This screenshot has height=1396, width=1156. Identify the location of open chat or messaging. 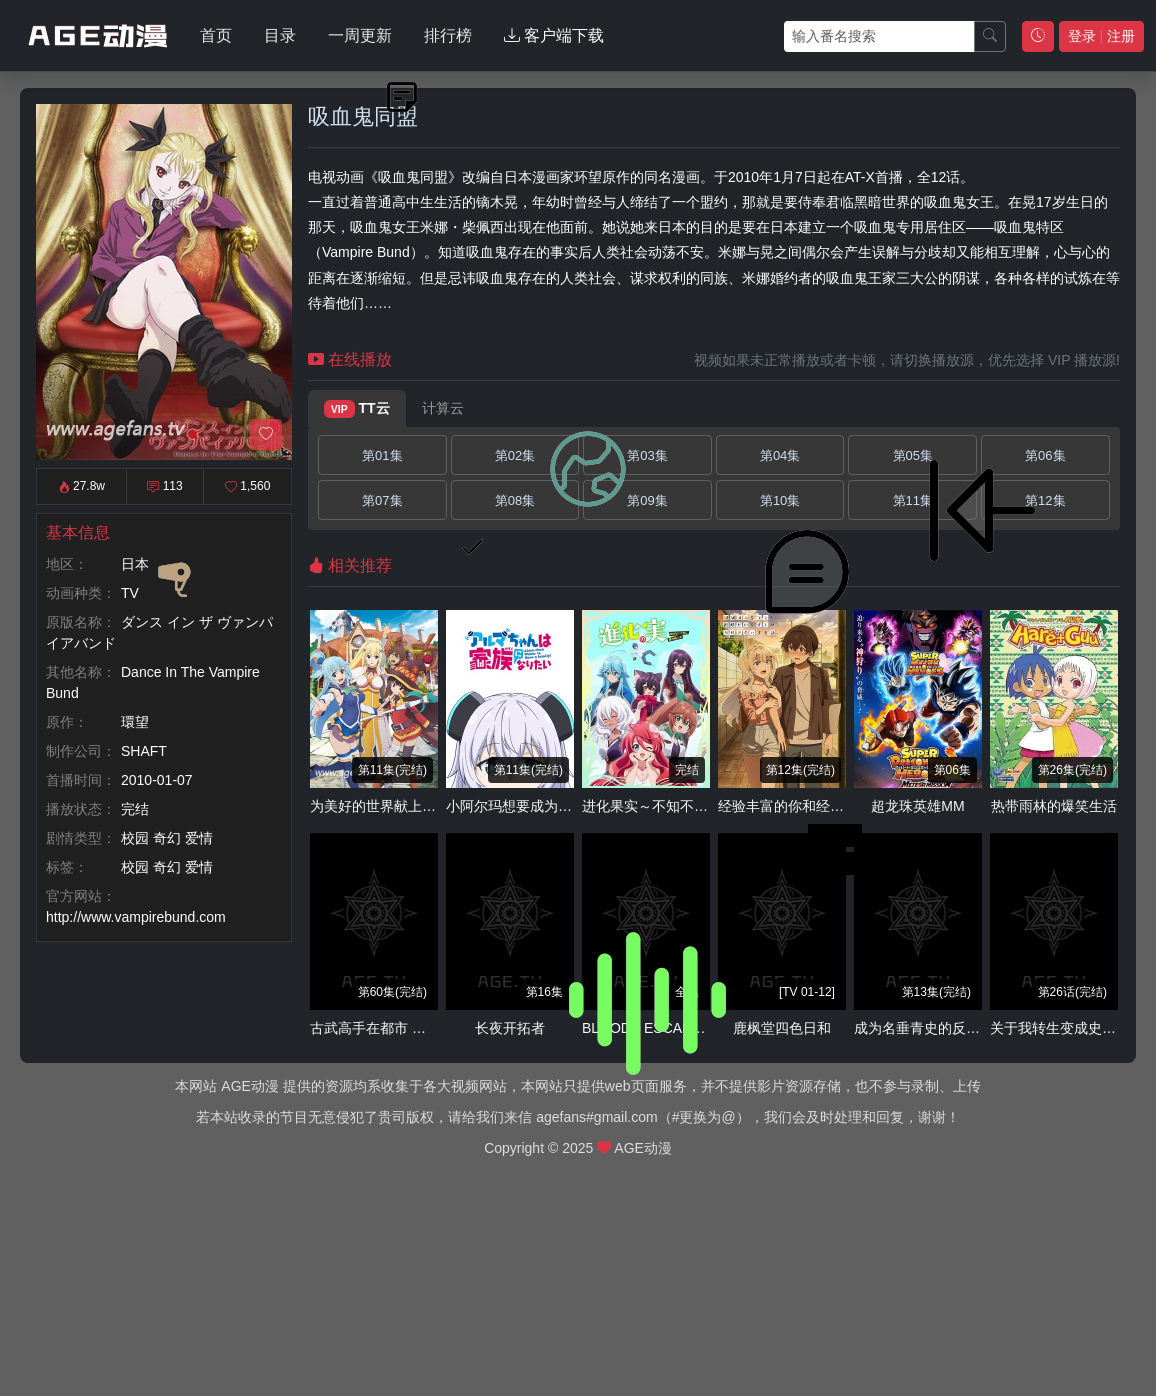
(805, 573).